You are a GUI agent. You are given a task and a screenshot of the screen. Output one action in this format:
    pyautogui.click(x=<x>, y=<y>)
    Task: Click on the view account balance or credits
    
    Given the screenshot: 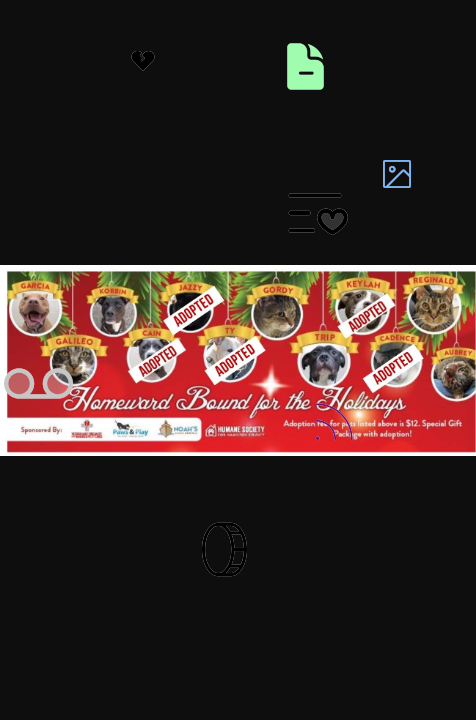 What is the action you would take?
    pyautogui.click(x=224, y=549)
    